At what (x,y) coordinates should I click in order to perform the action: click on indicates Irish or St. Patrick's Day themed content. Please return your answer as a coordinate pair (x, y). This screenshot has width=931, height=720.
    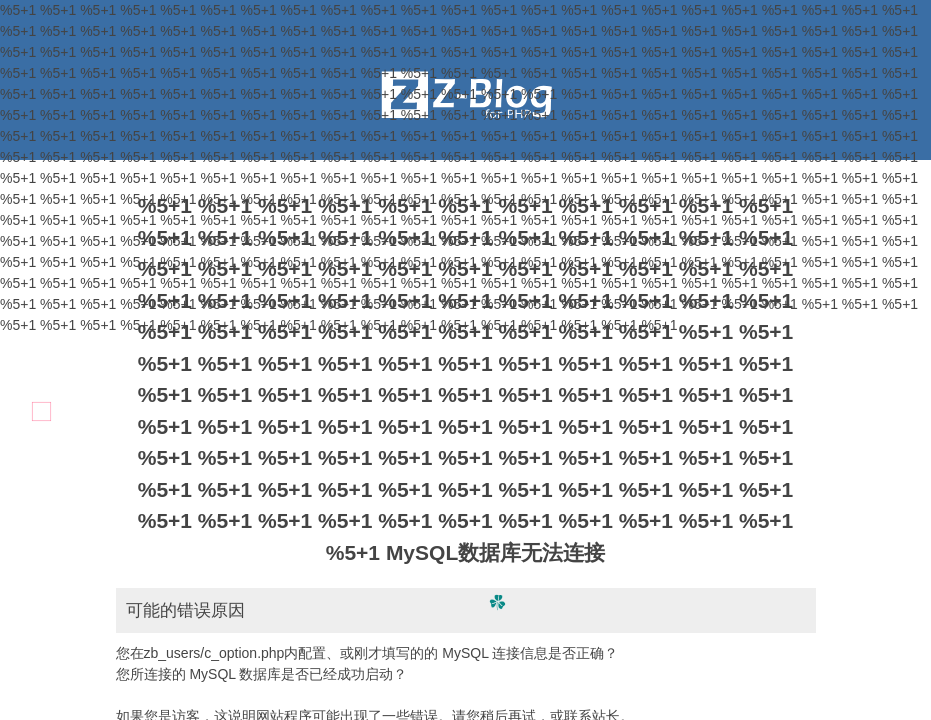
    Looking at the image, I should click on (497, 602).